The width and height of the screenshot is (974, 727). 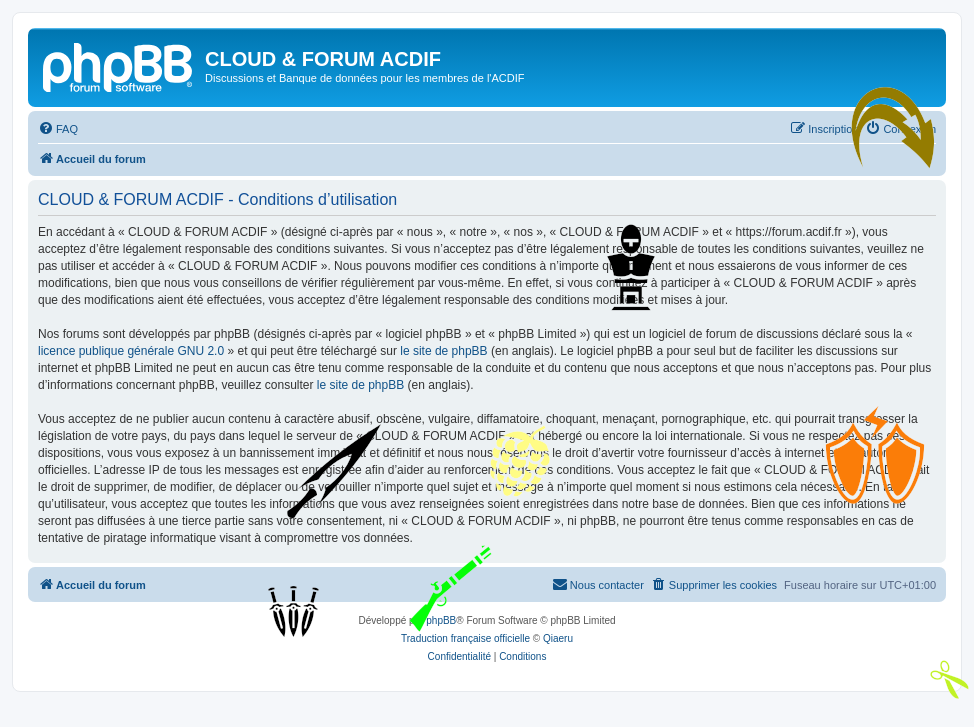 I want to click on cut selected content, so click(x=949, y=679).